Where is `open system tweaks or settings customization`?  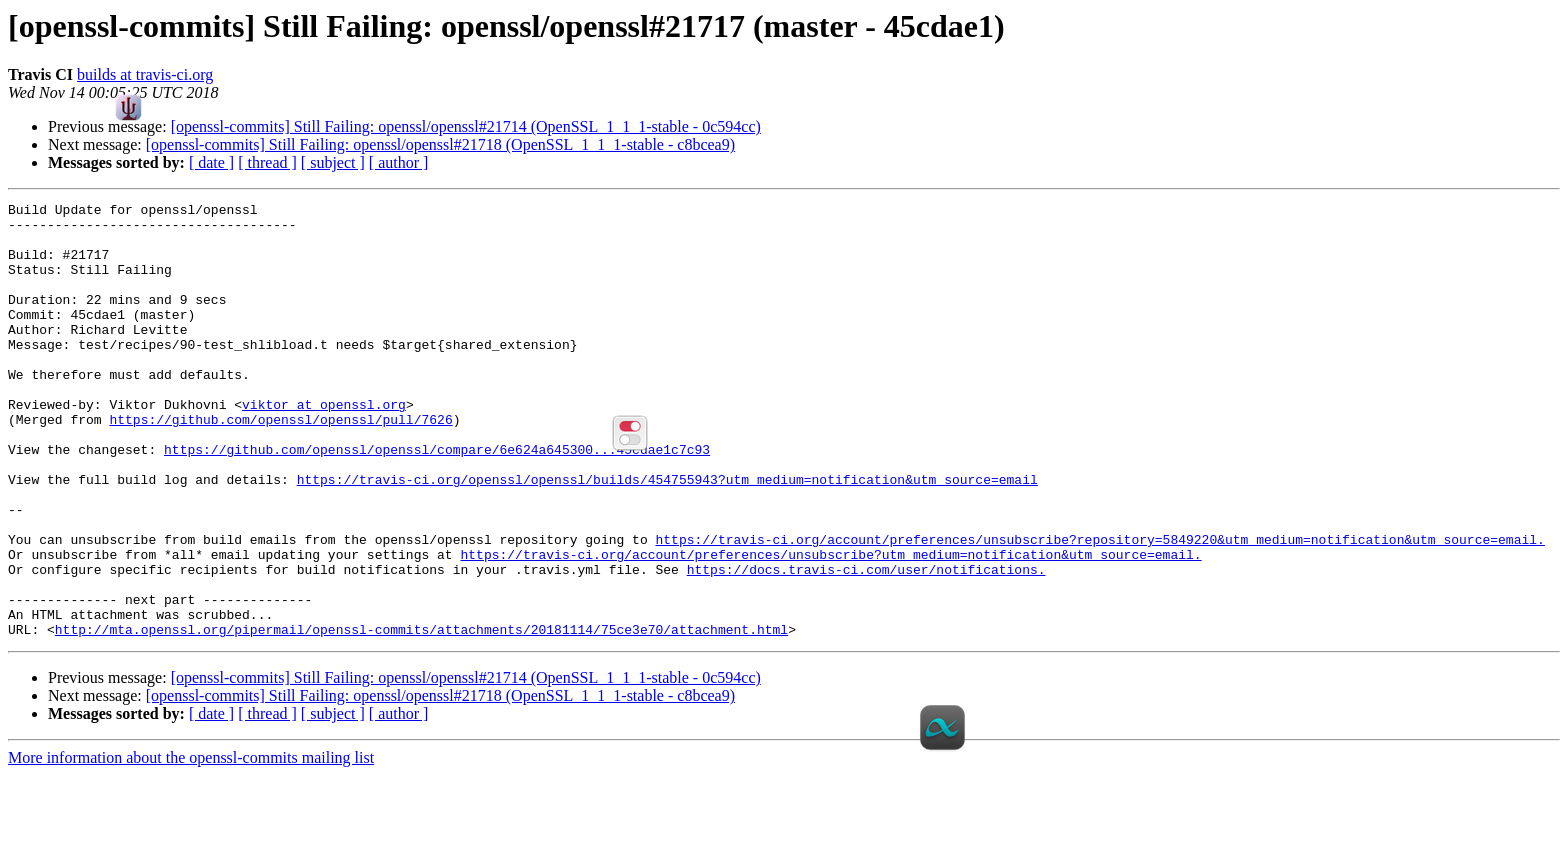
open system tweaks or settings customization is located at coordinates (630, 433).